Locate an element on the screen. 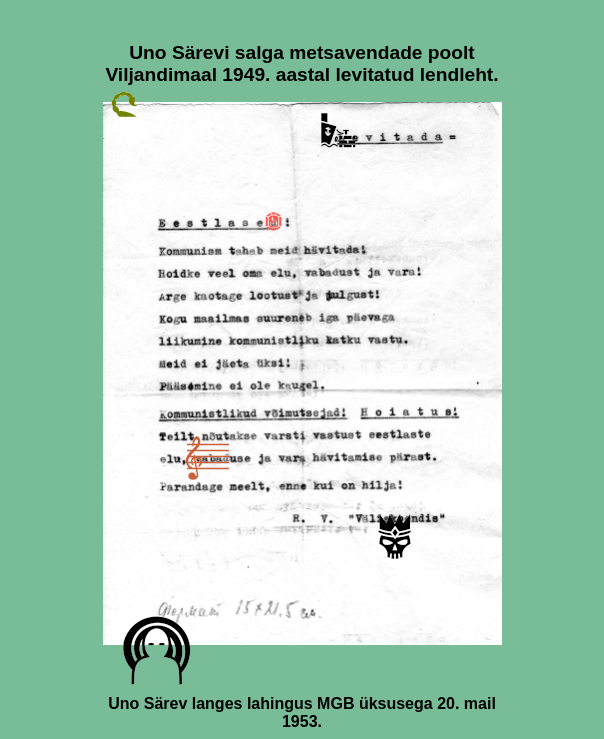 The width and height of the screenshot is (604, 739). scorpion creature or enemy type in a game is located at coordinates (124, 103).